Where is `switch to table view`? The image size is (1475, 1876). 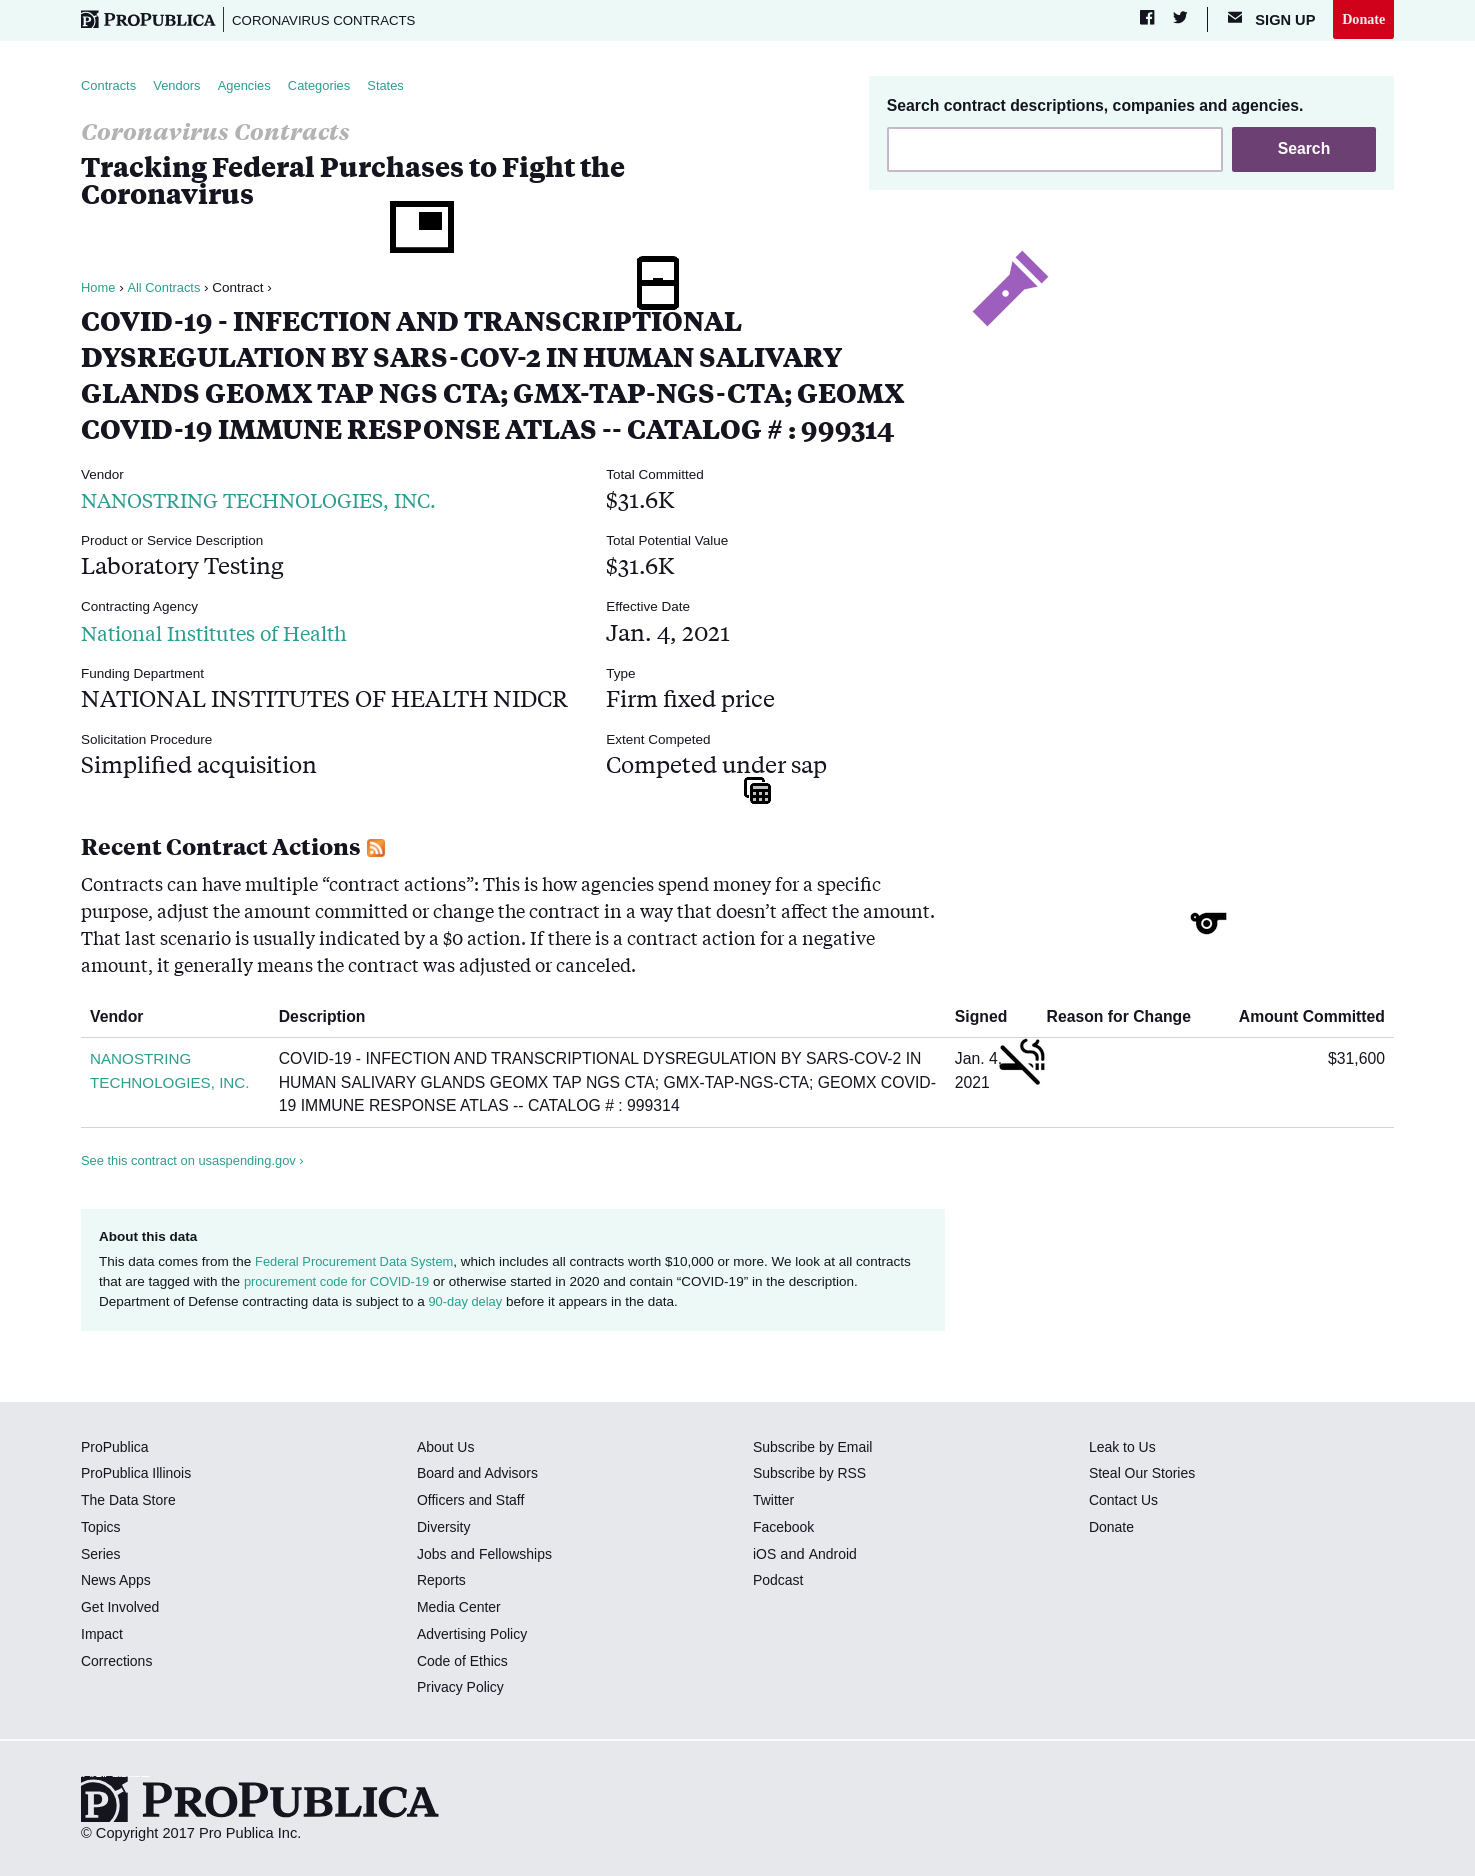 switch to table view is located at coordinates (757, 790).